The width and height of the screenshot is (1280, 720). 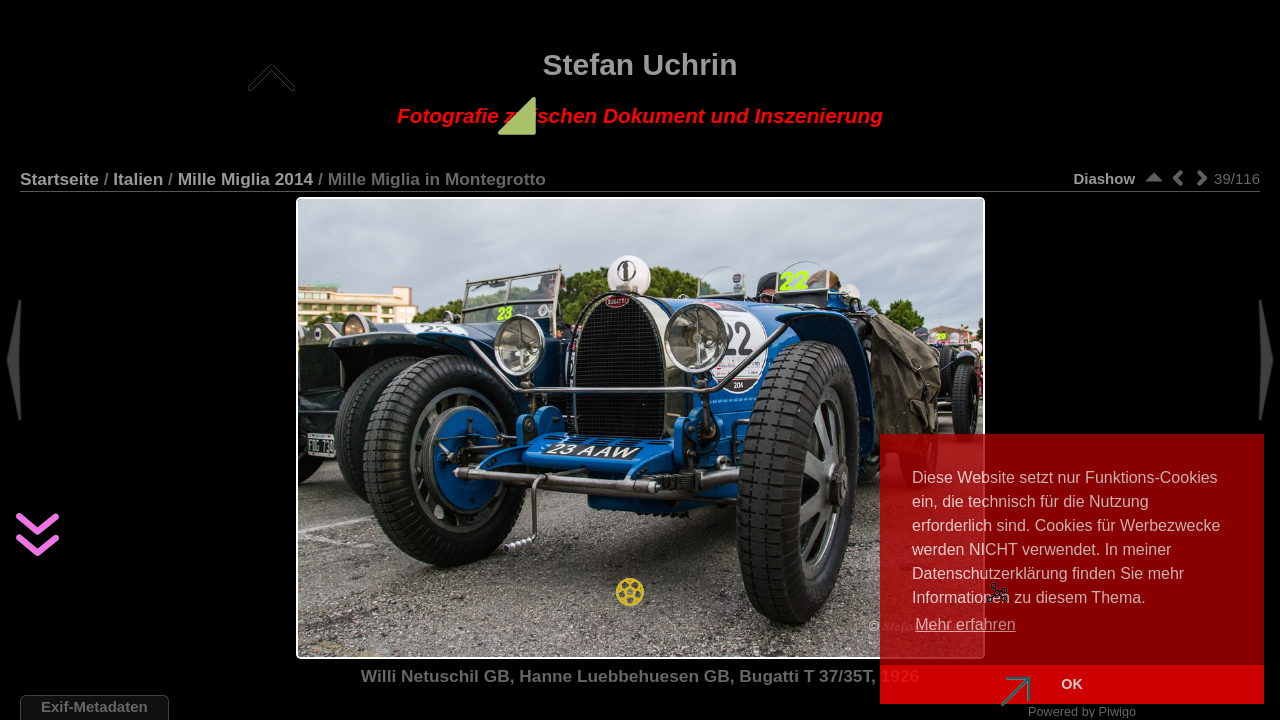 I want to click on access sports or soccer-related content, so click(x=630, y=592).